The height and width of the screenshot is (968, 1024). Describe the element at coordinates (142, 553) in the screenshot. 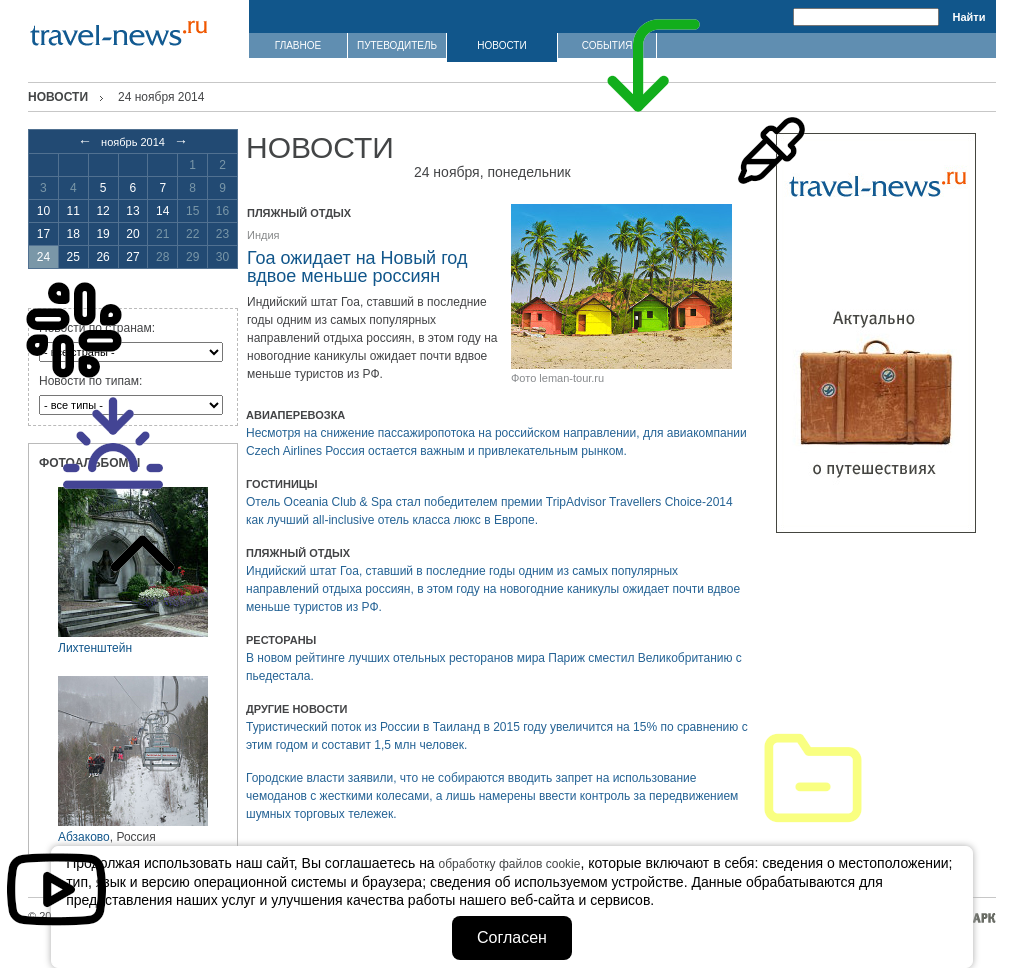

I see `collapse an expanded section` at that location.